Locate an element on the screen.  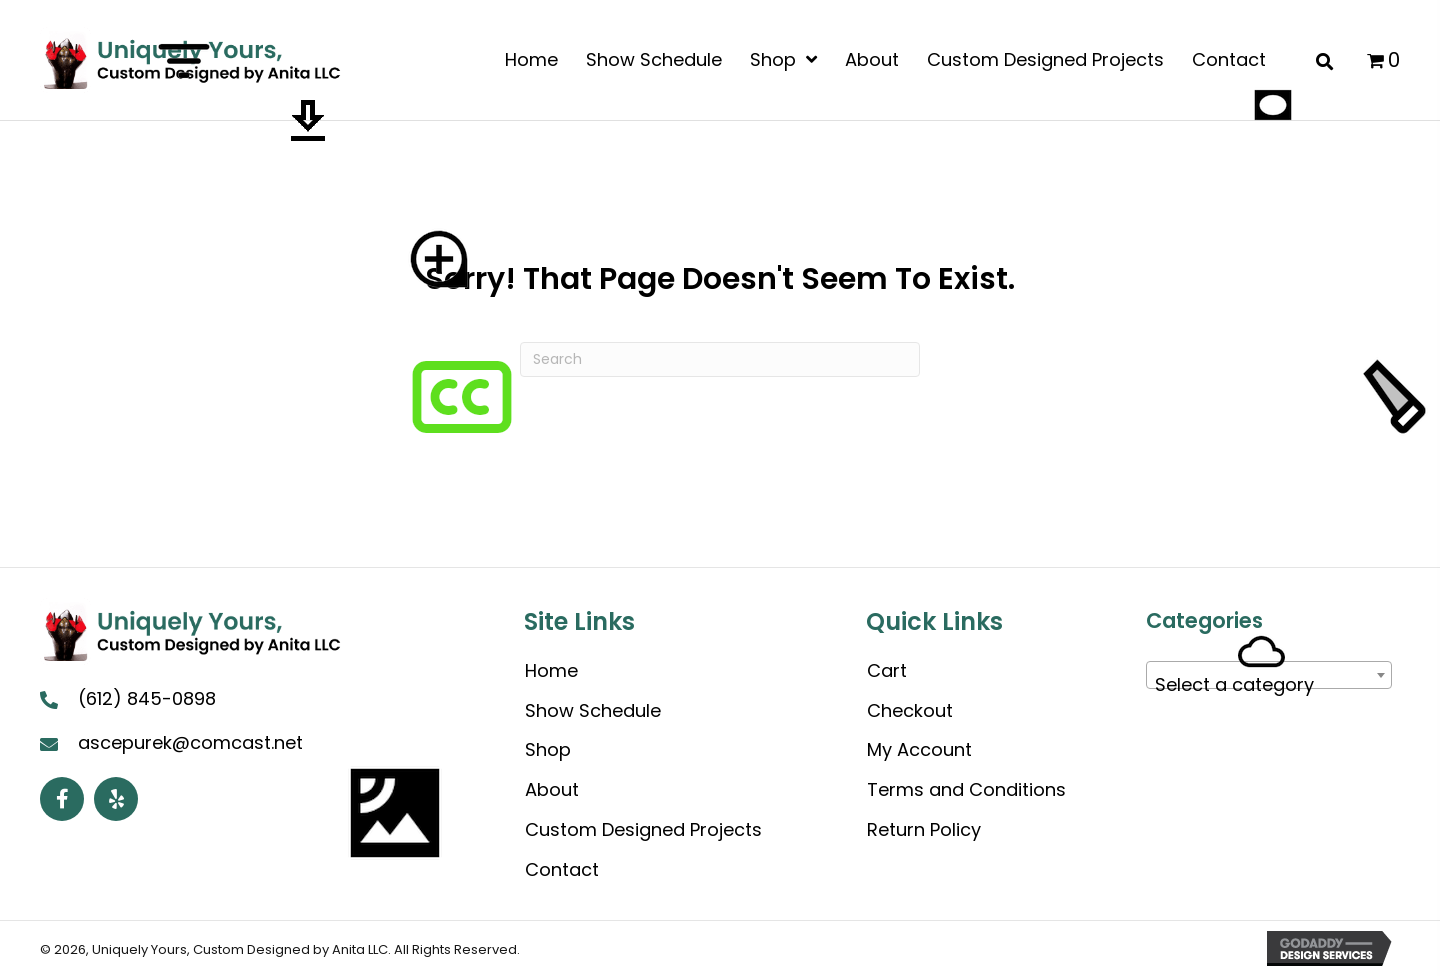
apply vignette effect to photo is located at coordinates (1273, 105).